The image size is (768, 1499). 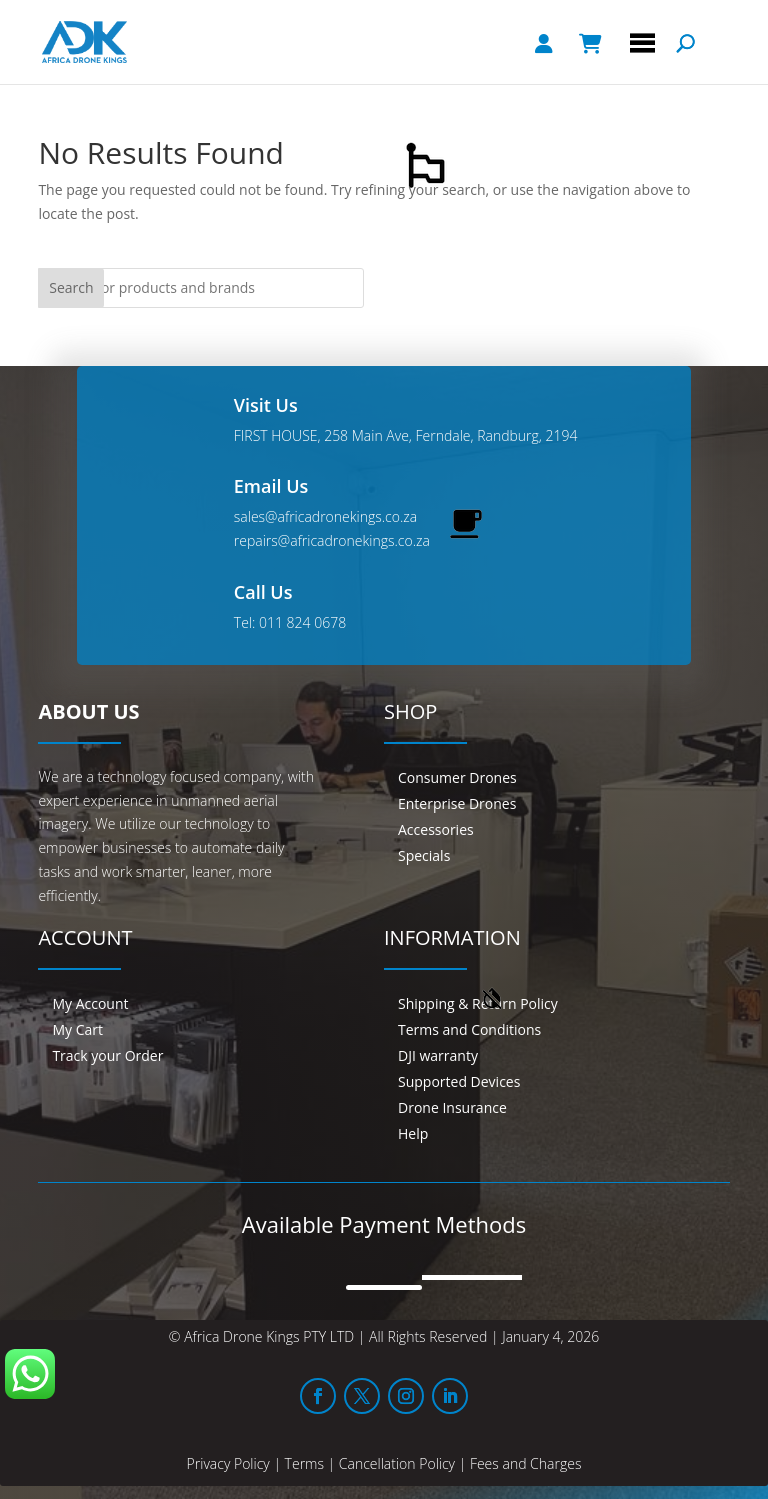 I want to click on disable color inversion mode, so click(x=492, y=998).